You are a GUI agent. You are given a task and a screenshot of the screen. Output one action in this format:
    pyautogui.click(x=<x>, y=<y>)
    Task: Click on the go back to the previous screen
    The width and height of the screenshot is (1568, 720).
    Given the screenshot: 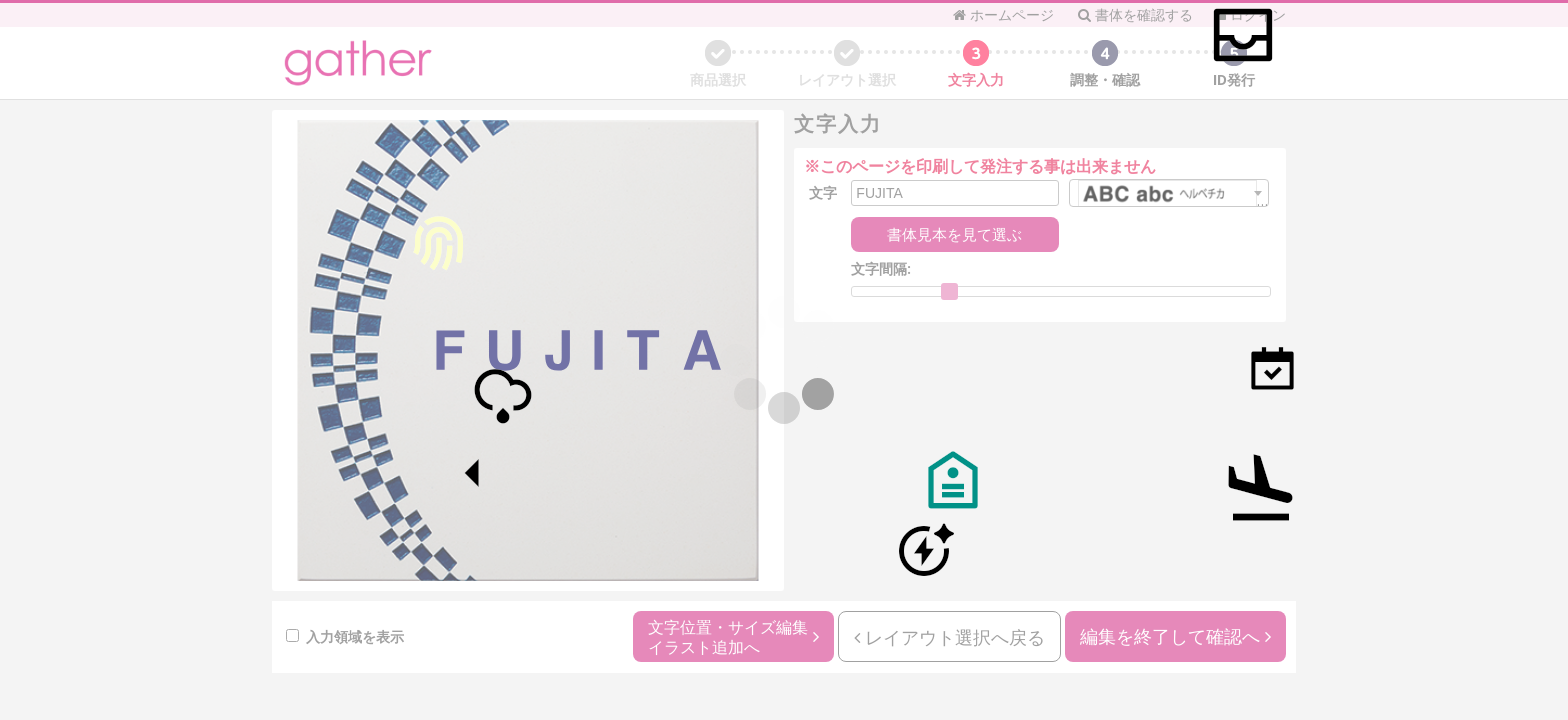 What is the action you would take?
    pyautogui.click(x=474, y=473)
    